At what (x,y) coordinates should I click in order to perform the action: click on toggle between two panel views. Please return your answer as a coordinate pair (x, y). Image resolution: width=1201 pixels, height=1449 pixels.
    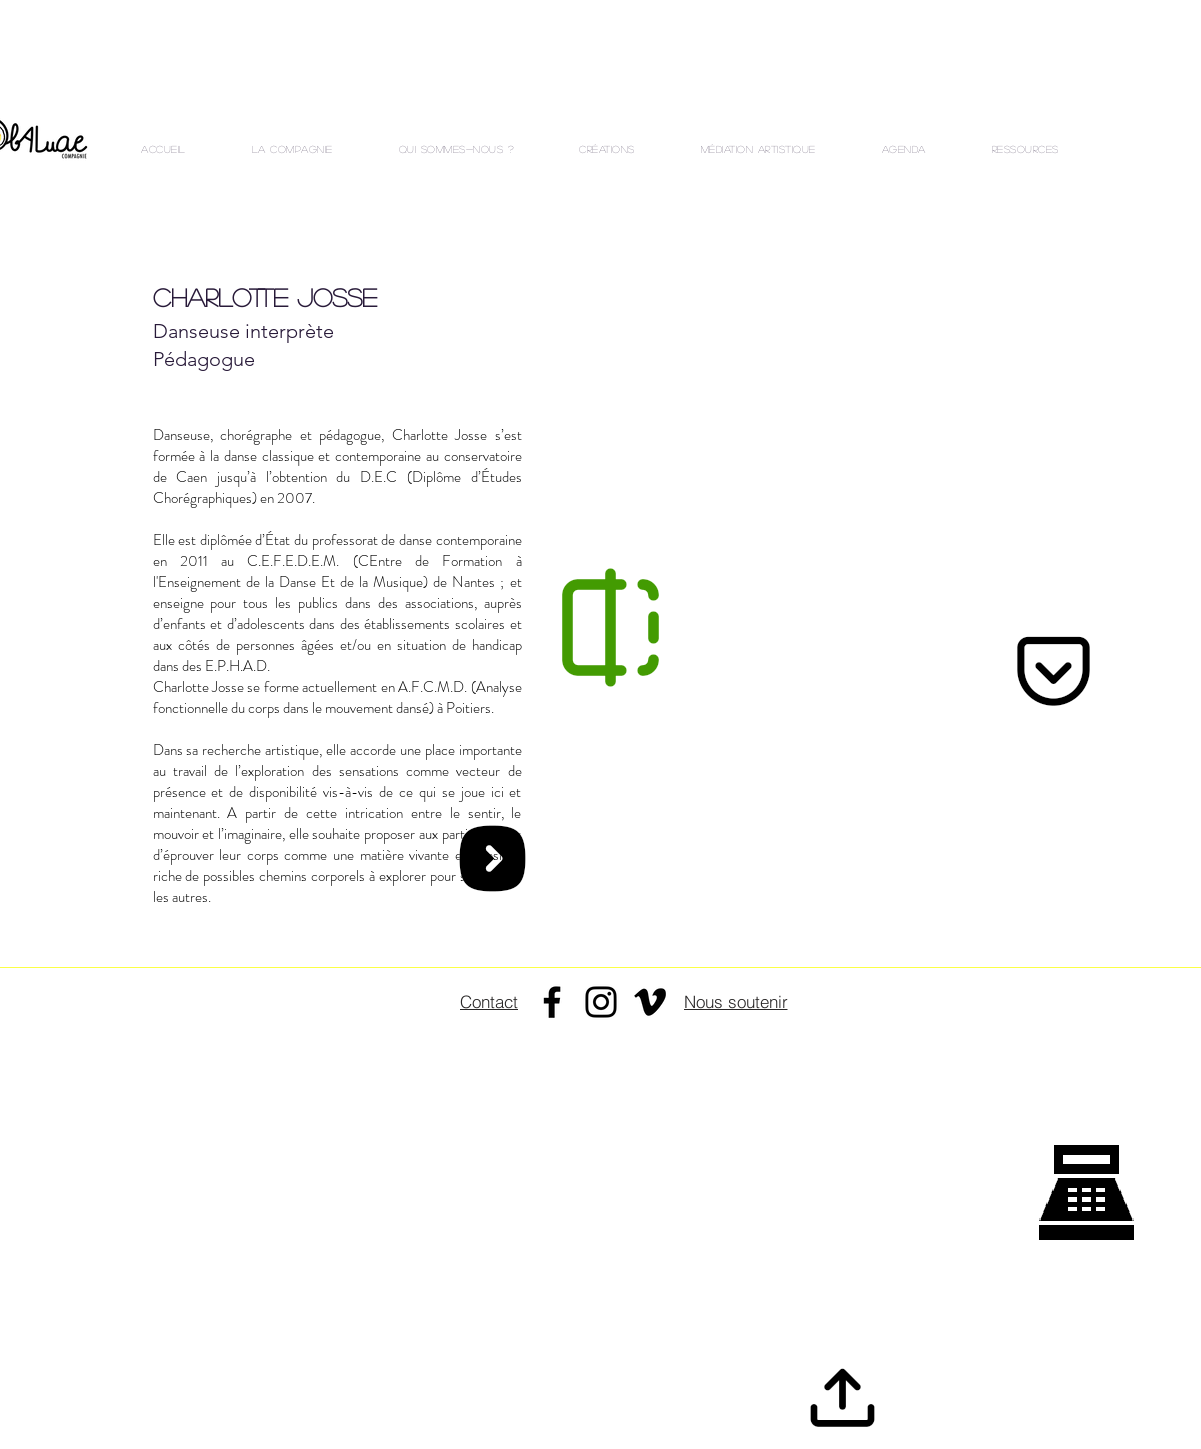
    Looking at the image, I should click on (610, 627).